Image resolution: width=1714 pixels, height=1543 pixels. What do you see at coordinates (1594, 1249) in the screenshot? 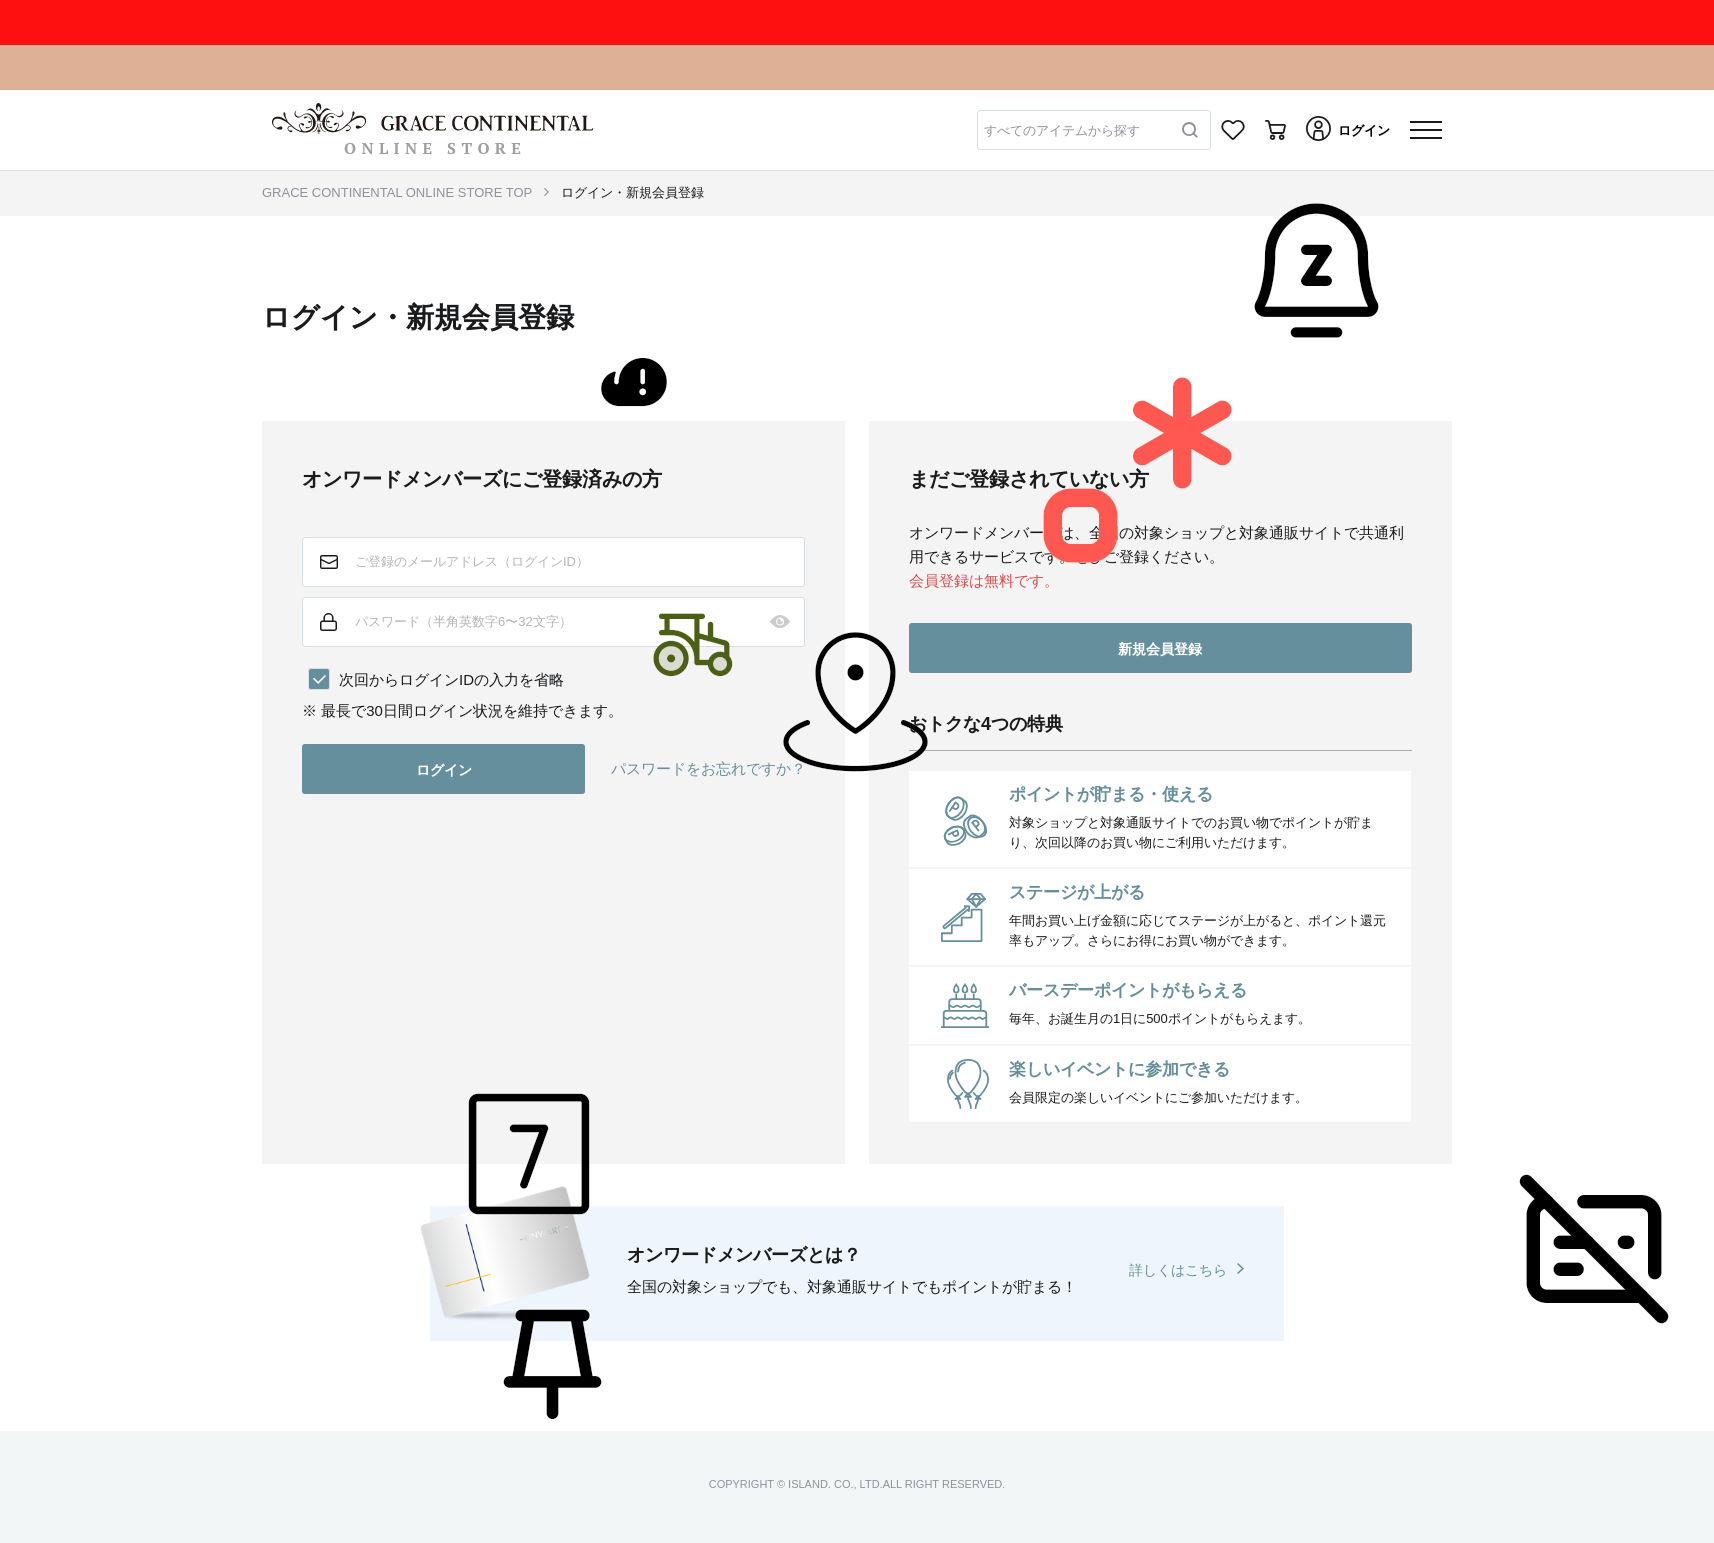
I see `turn off closed captions` at bounding box center [1594, 1249].